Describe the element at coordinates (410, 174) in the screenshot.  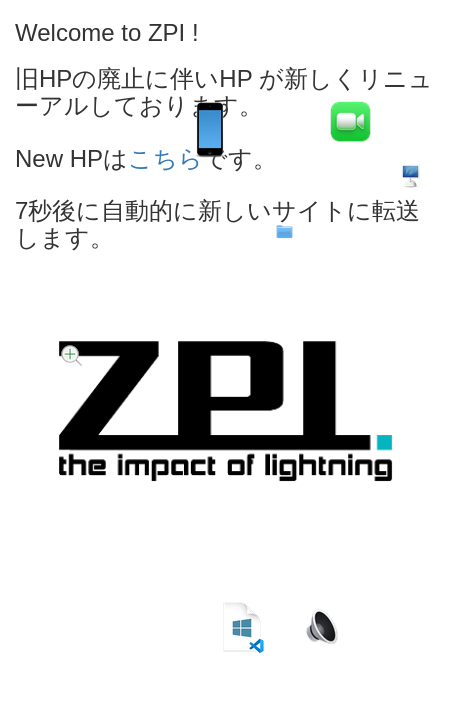
I see `represents an iMac G4 device in system settings` at that location.